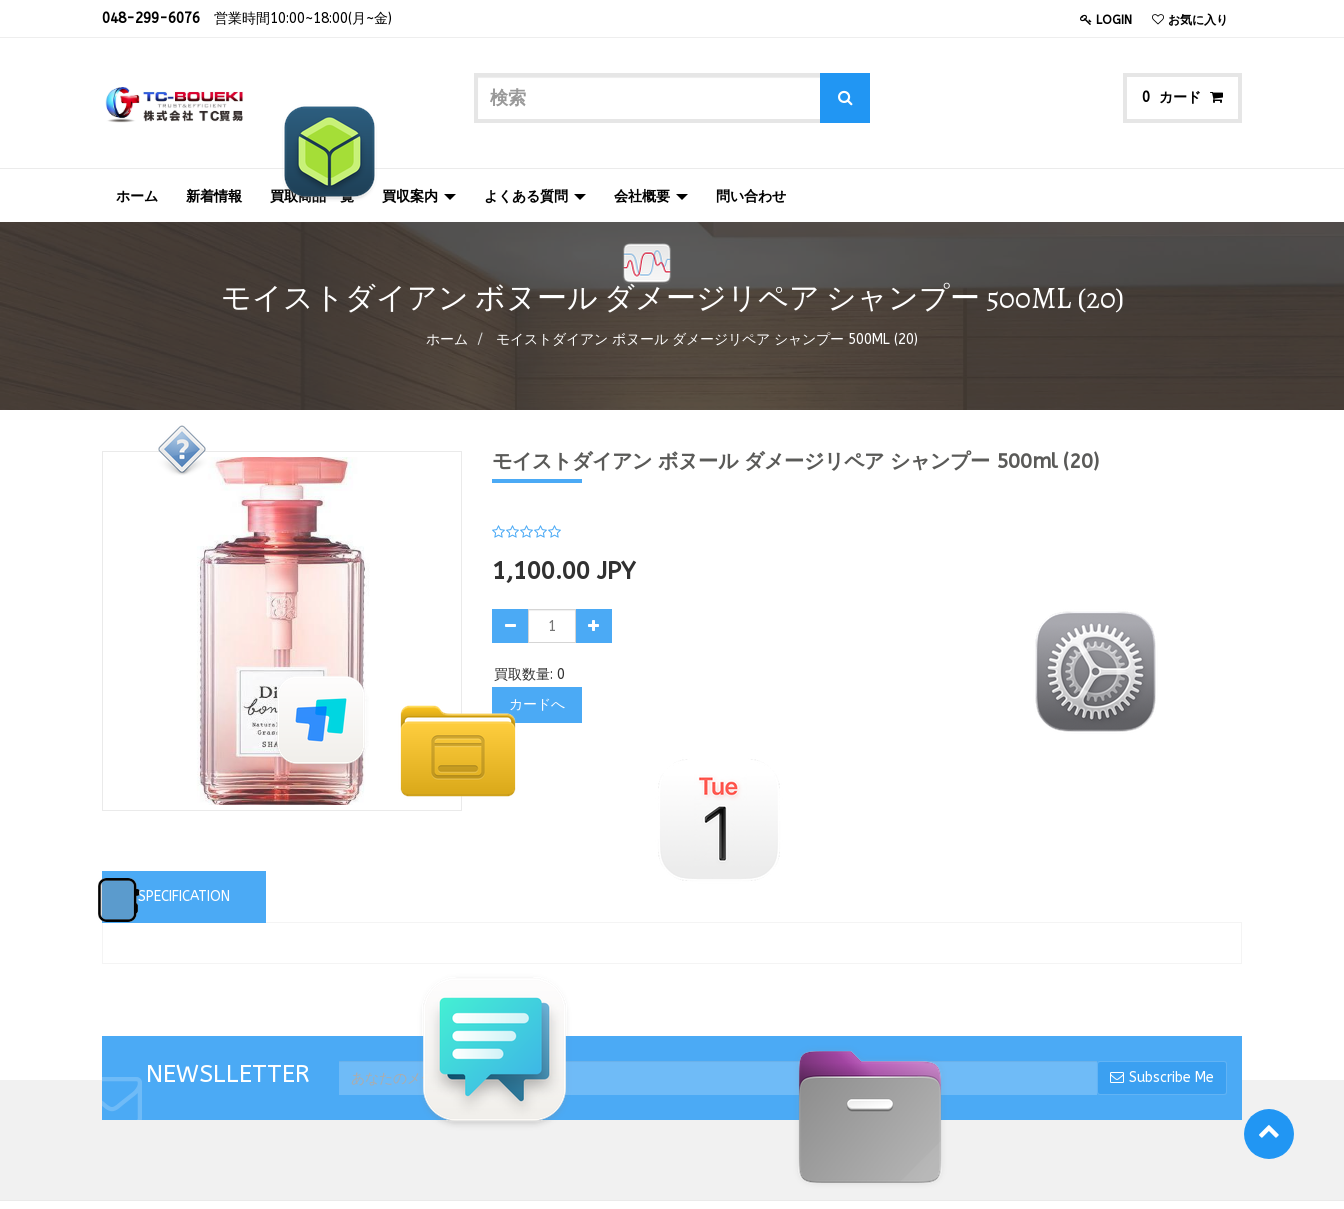 The image size is (1344, 1209). What do you see at coordinates (182, 450) in the screenshot?
I see `indicates a help or information dialog` at bounding box center [182, 450].